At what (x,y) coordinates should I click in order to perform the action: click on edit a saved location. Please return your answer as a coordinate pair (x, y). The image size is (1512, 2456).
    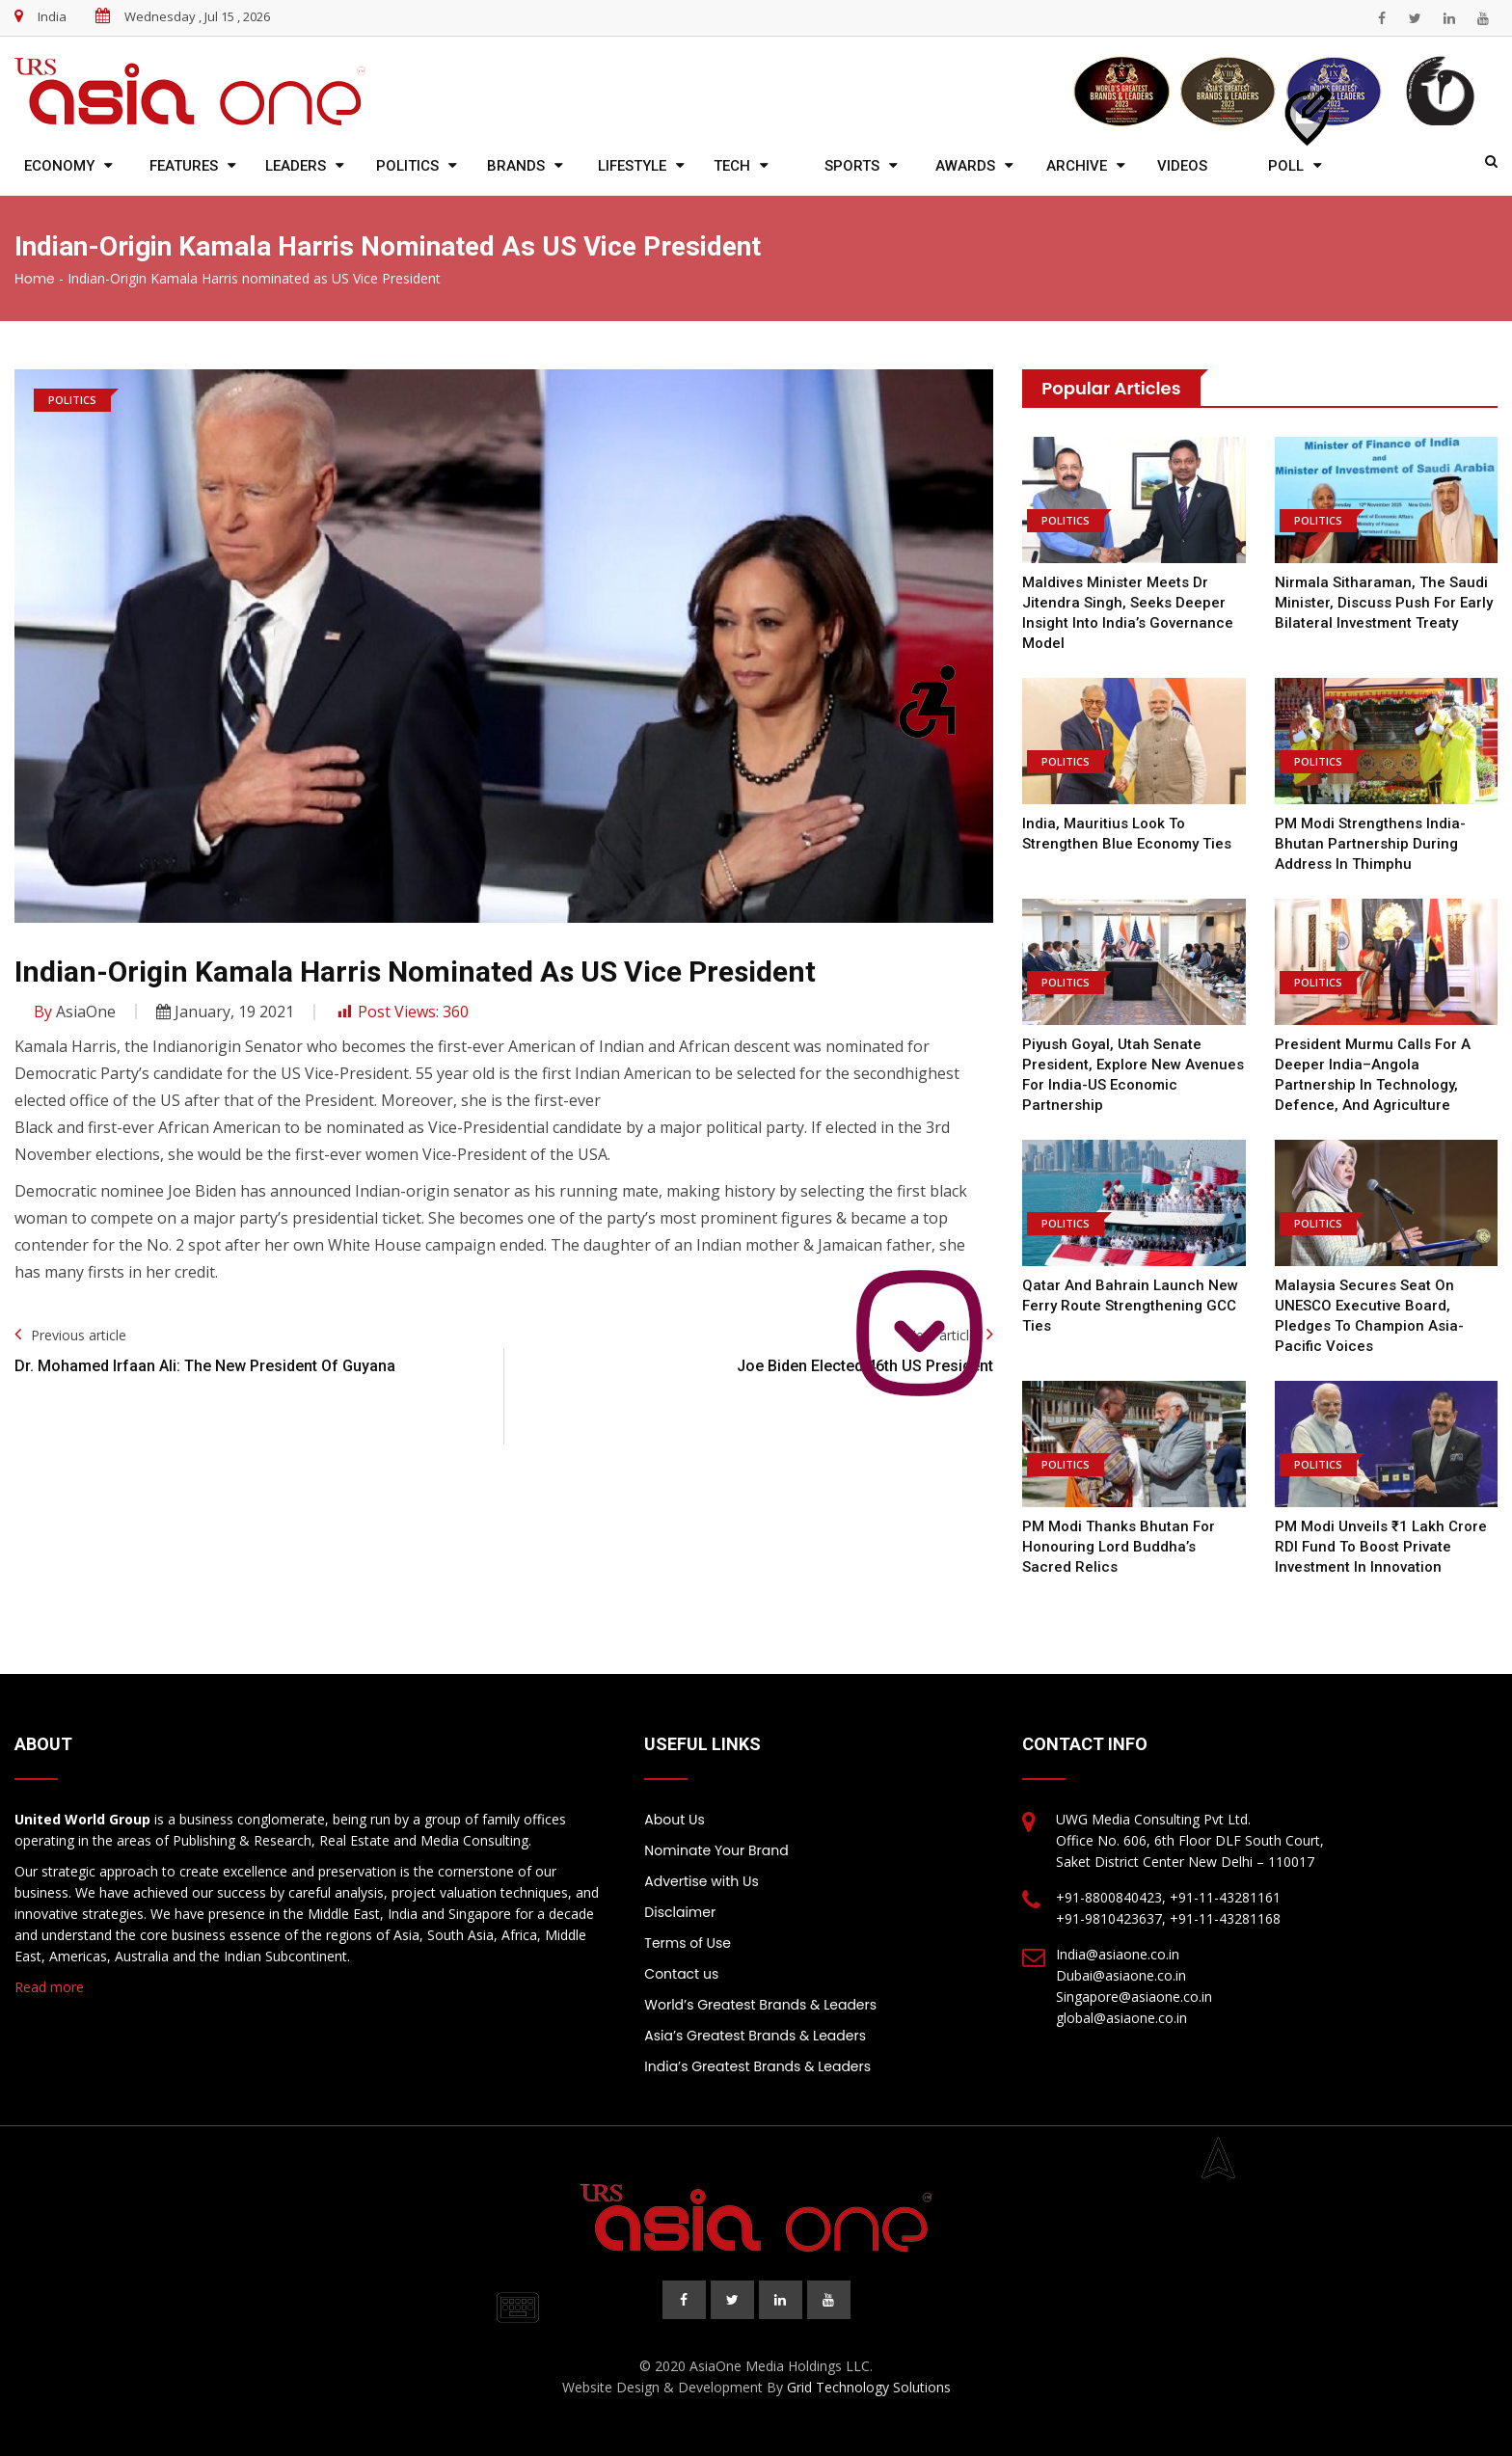
    Looking at the image, I should click on (1307, 118).